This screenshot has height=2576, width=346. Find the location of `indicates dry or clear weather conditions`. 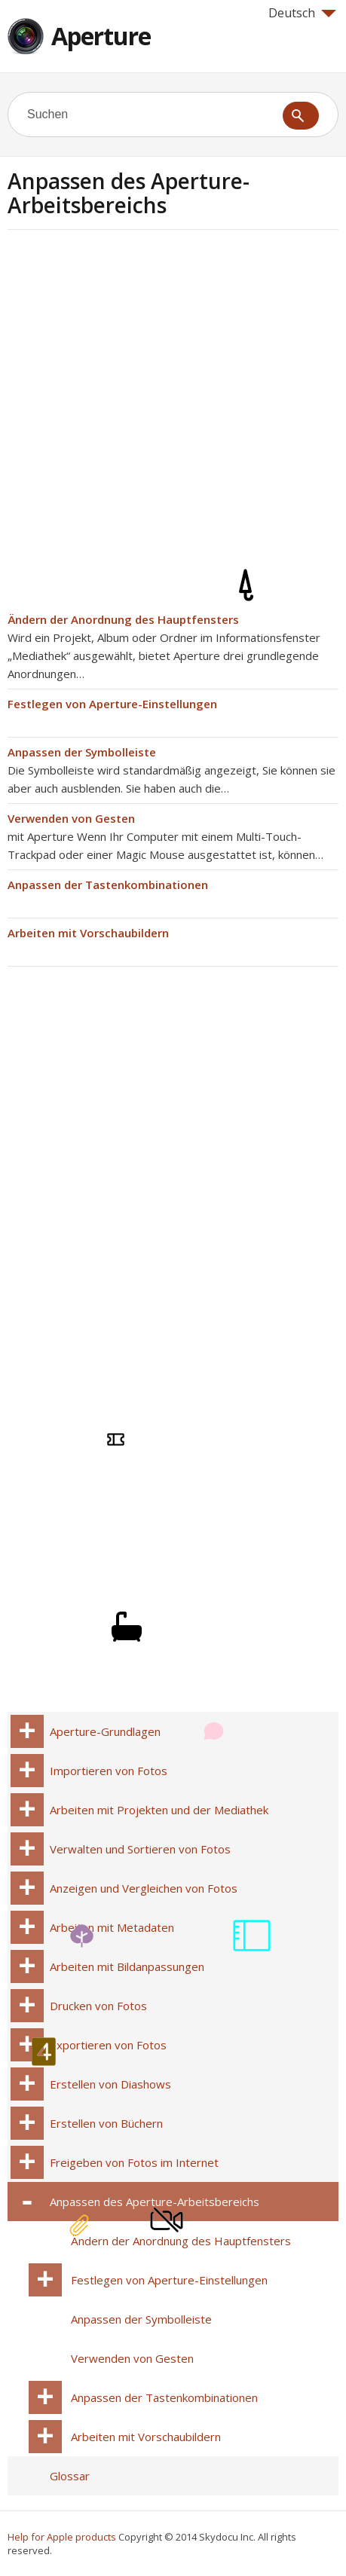

indicates dry or clear weather conditions is located at coordinates (245, 585).